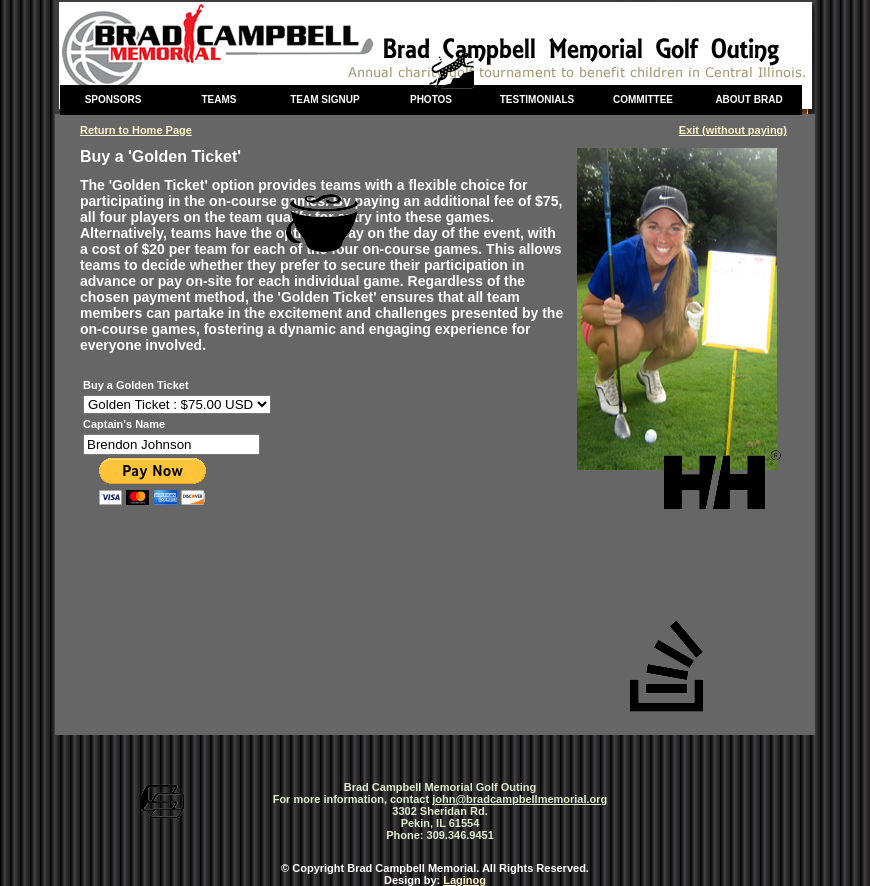 Image resolution: width=870 pixels, height=886 pixels. Describe the element at coordinates (451, 70) in the screenshot. I see `navigate to RocksDB documentation or resources` at that location.